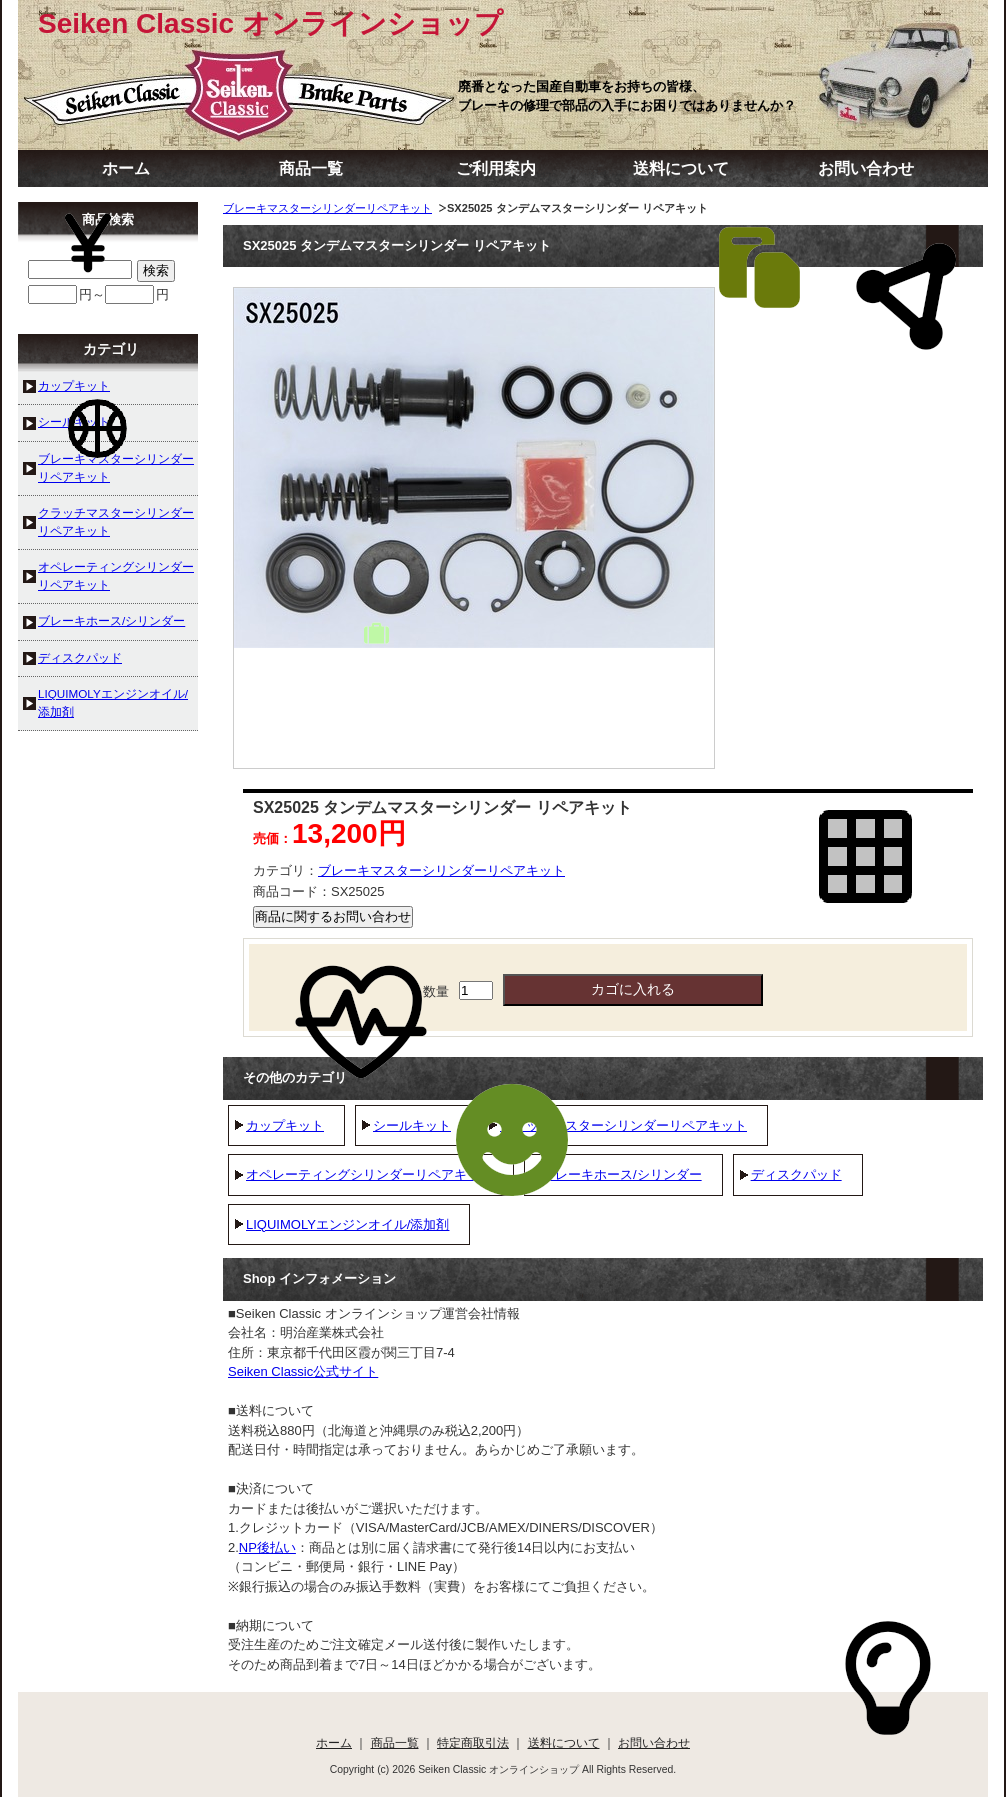 The width and height of the screenshot is (1006, 1799). What do you see at coordinates (361, 1022) in the screenshot?
I see `access fitness tracking features` at bounding box center [361, 1022].